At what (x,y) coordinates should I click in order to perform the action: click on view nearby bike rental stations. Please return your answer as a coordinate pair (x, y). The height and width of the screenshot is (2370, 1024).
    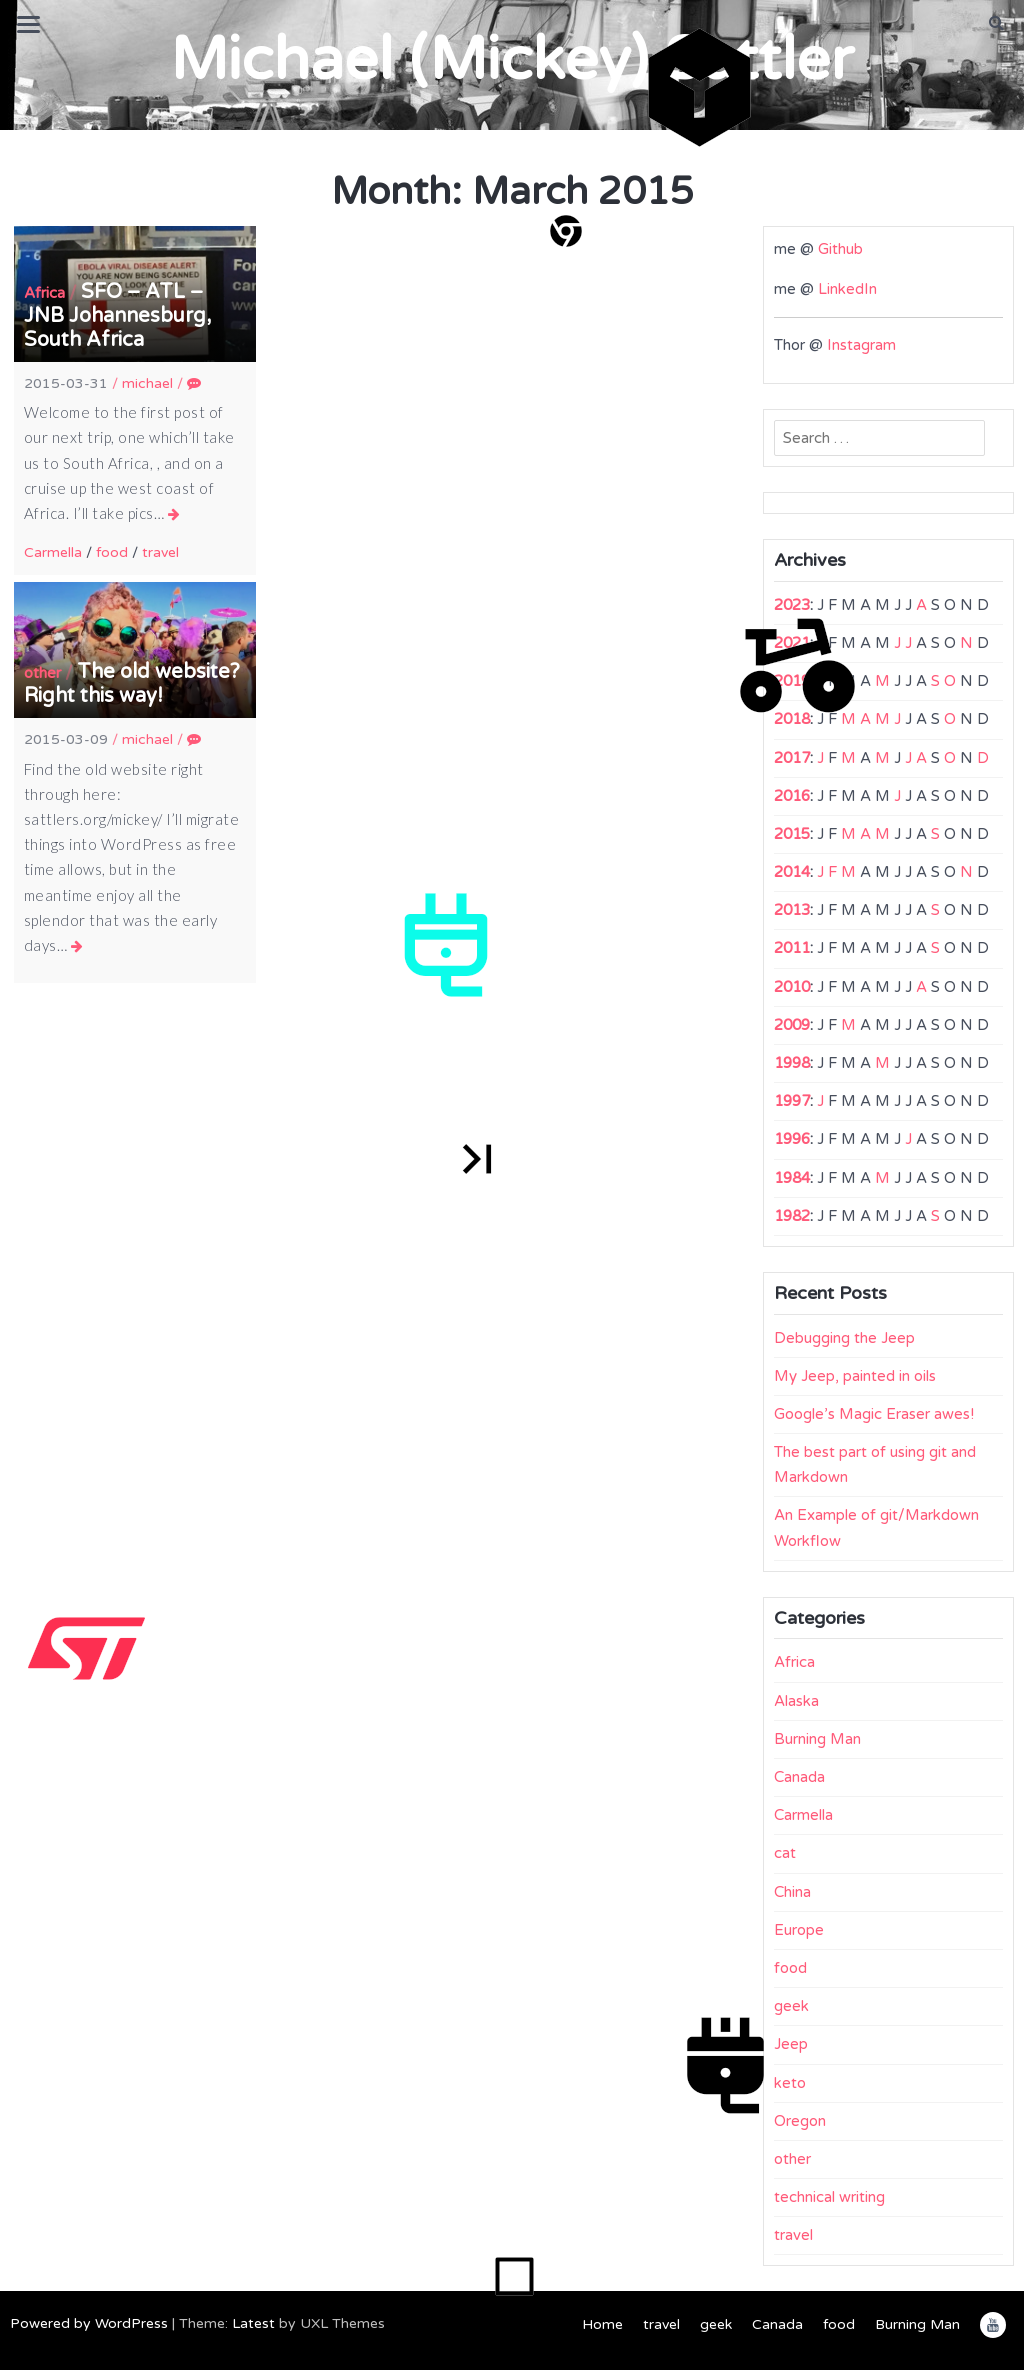
    Looking at the image, I should click on (797, 665).